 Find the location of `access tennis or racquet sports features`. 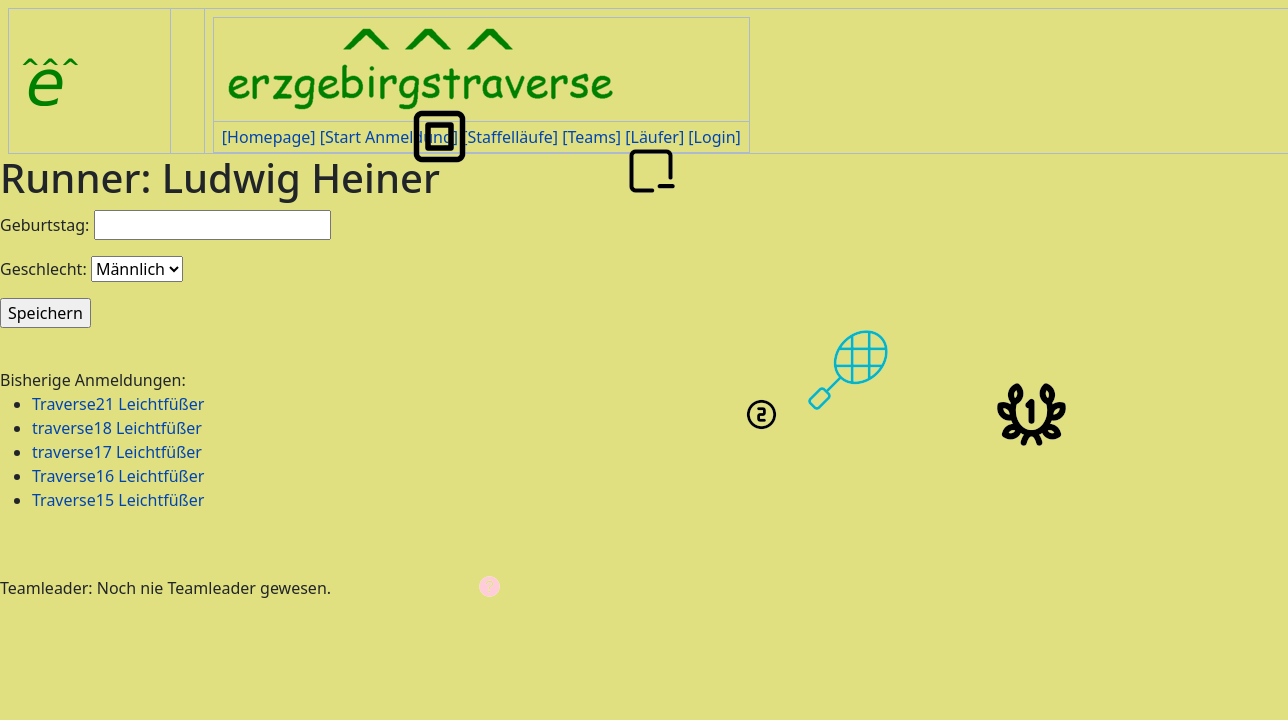

access tennis or racquet sports features is located at coordinates (846, 371).